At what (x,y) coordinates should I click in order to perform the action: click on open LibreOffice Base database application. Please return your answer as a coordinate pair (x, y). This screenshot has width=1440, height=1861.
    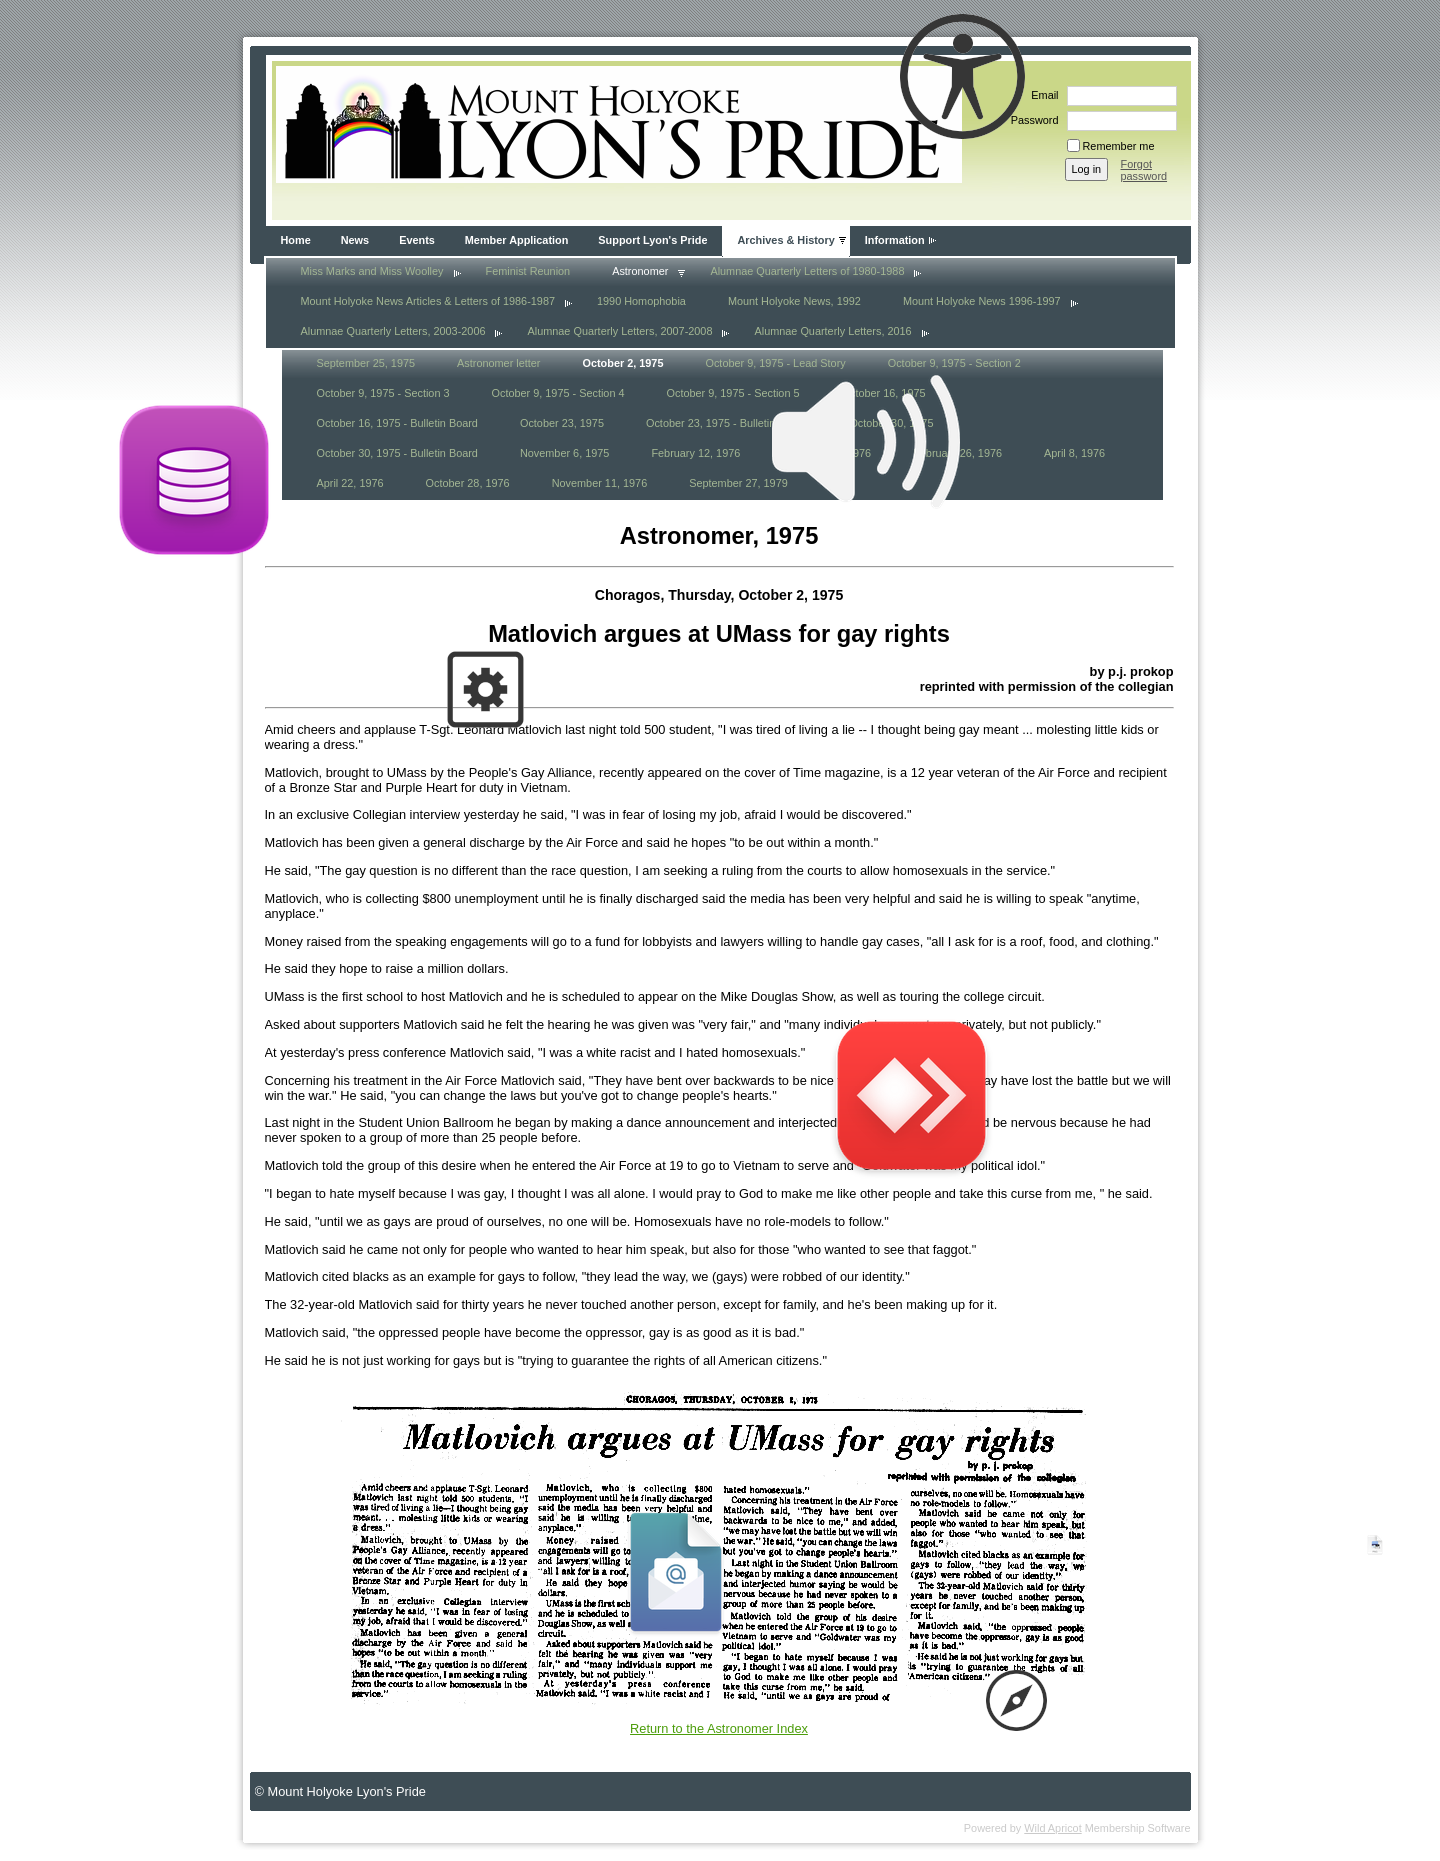
    Looking at the image, I should click on (194, 480).